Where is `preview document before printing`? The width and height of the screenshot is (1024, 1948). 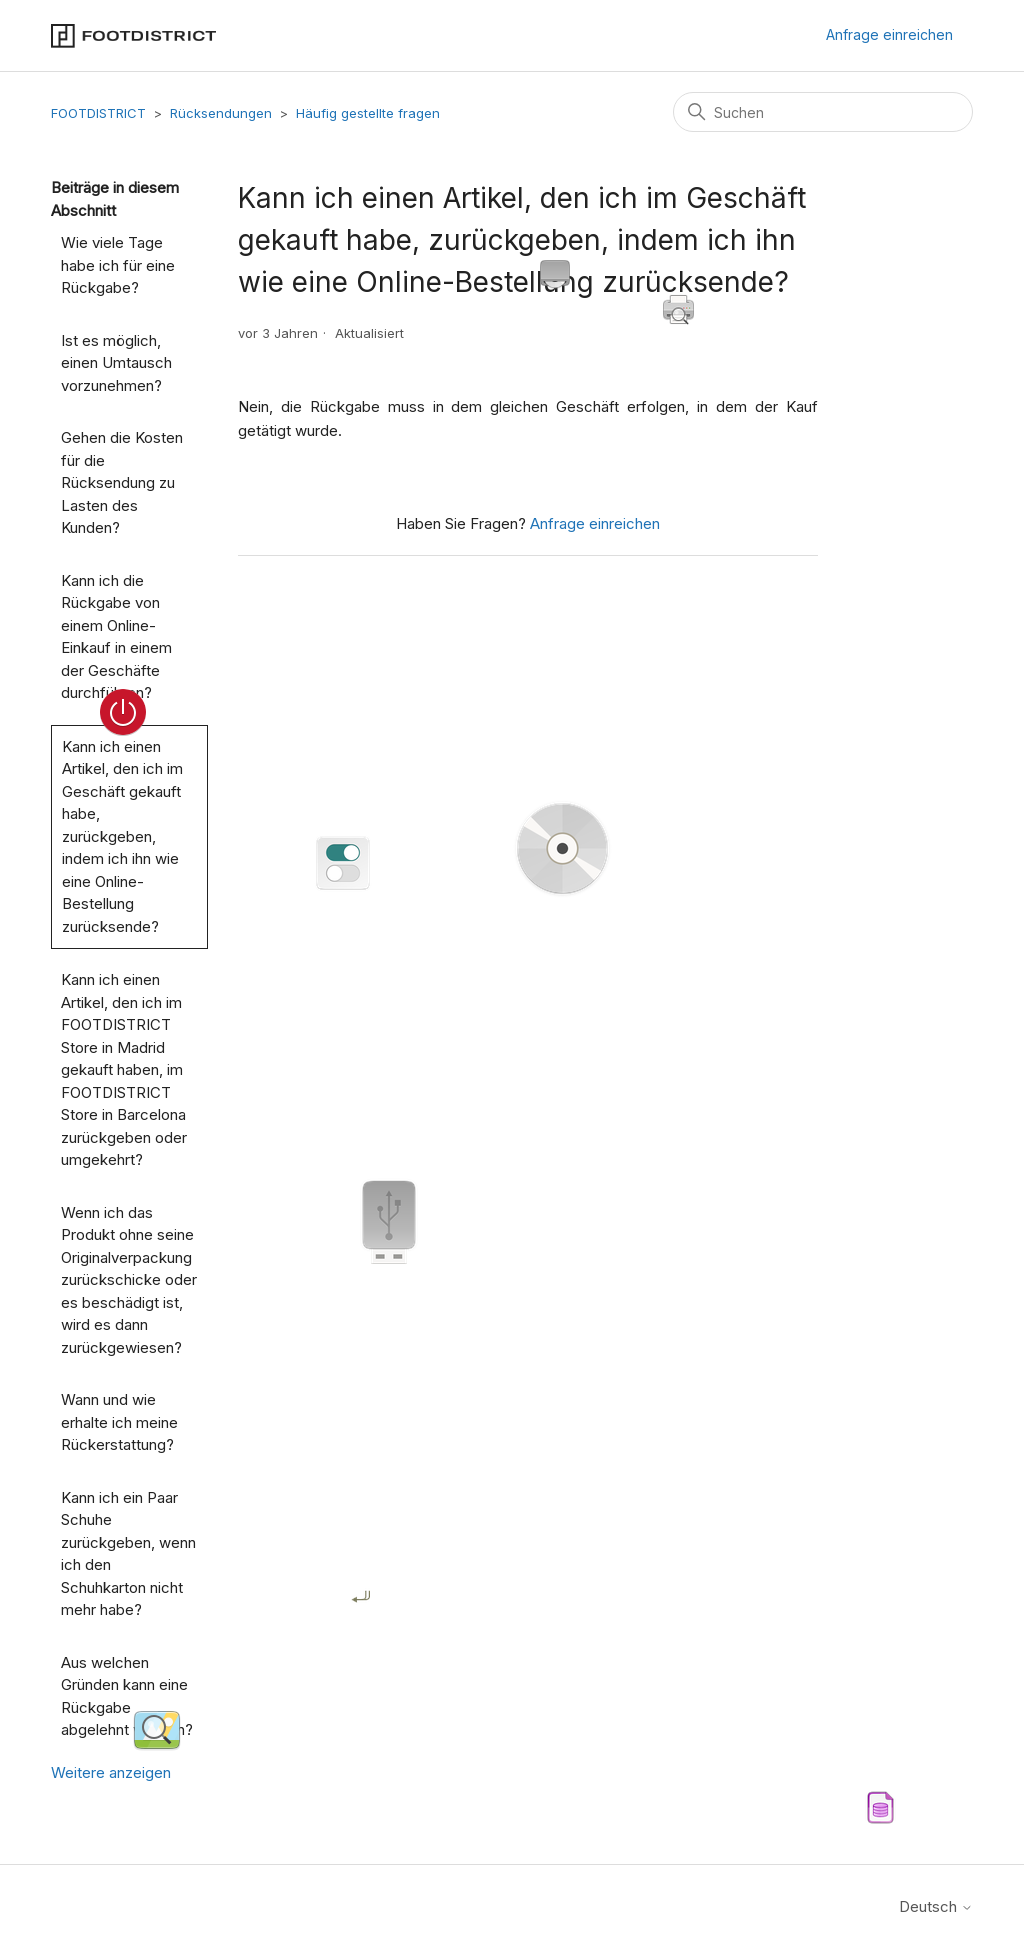
preview document before printing is located at coordinates (678, 309).